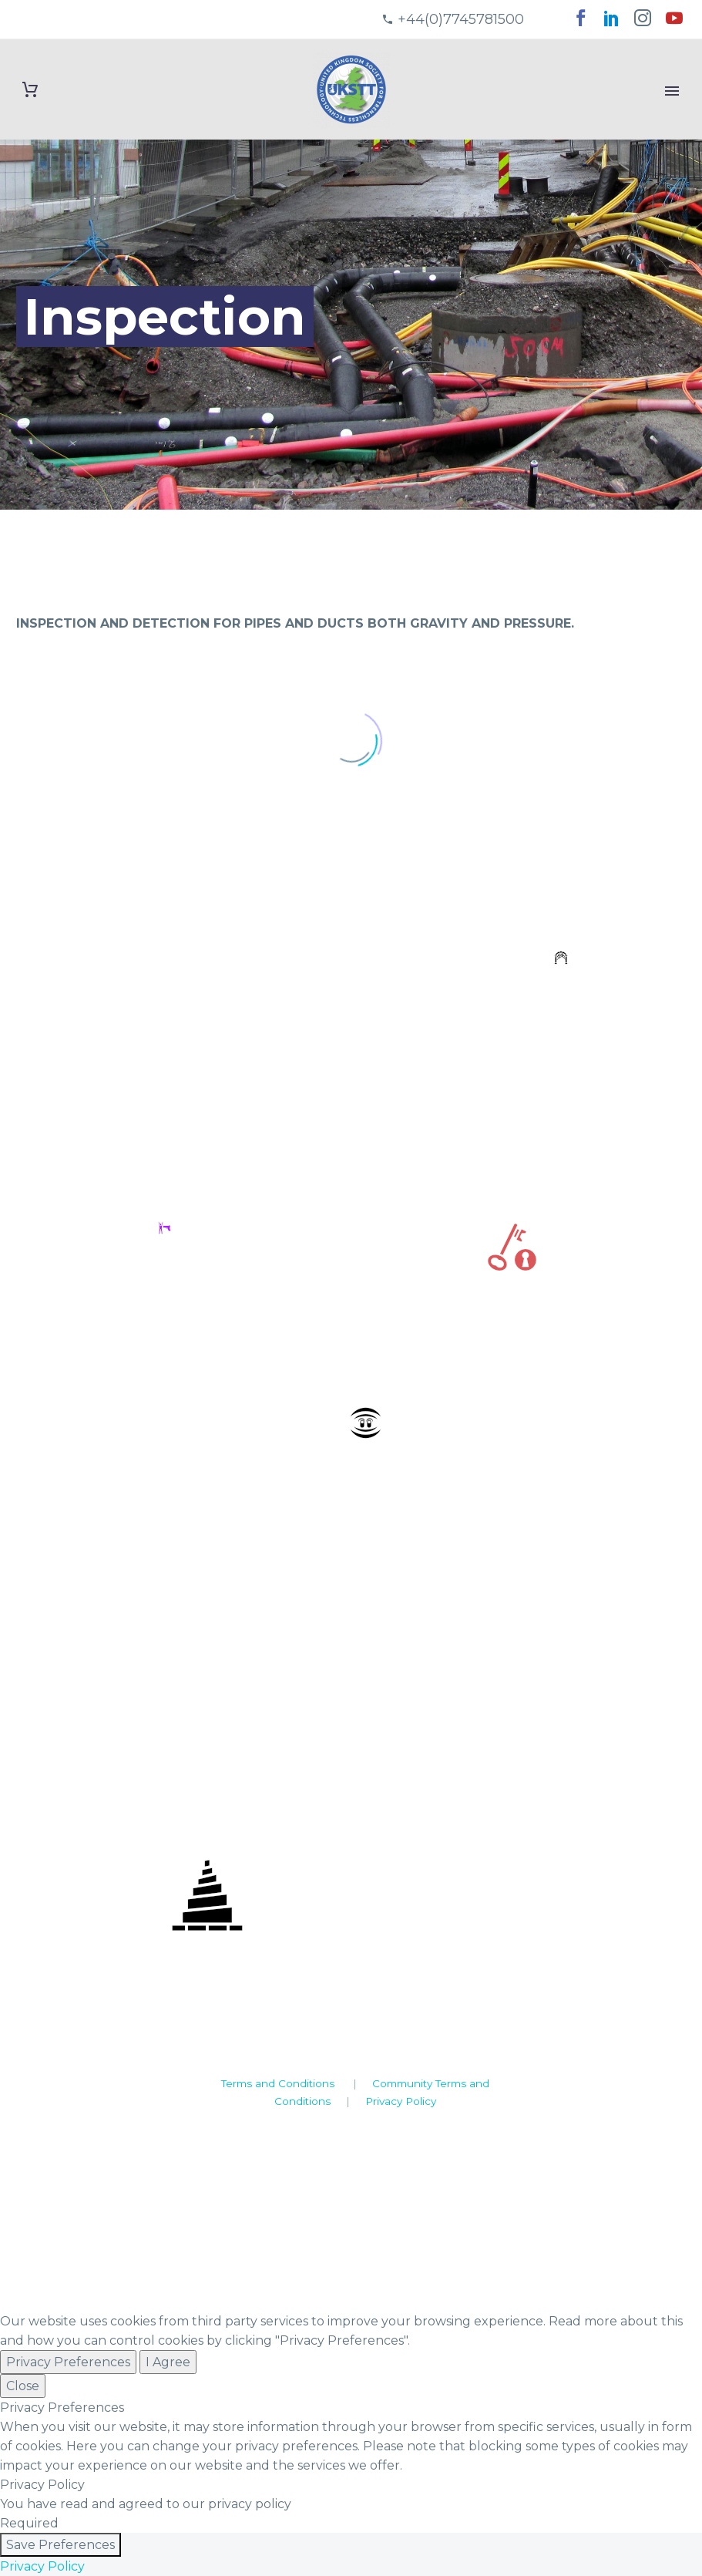  I want to click on a stylized character or avatar icon, so click(365, 1423).